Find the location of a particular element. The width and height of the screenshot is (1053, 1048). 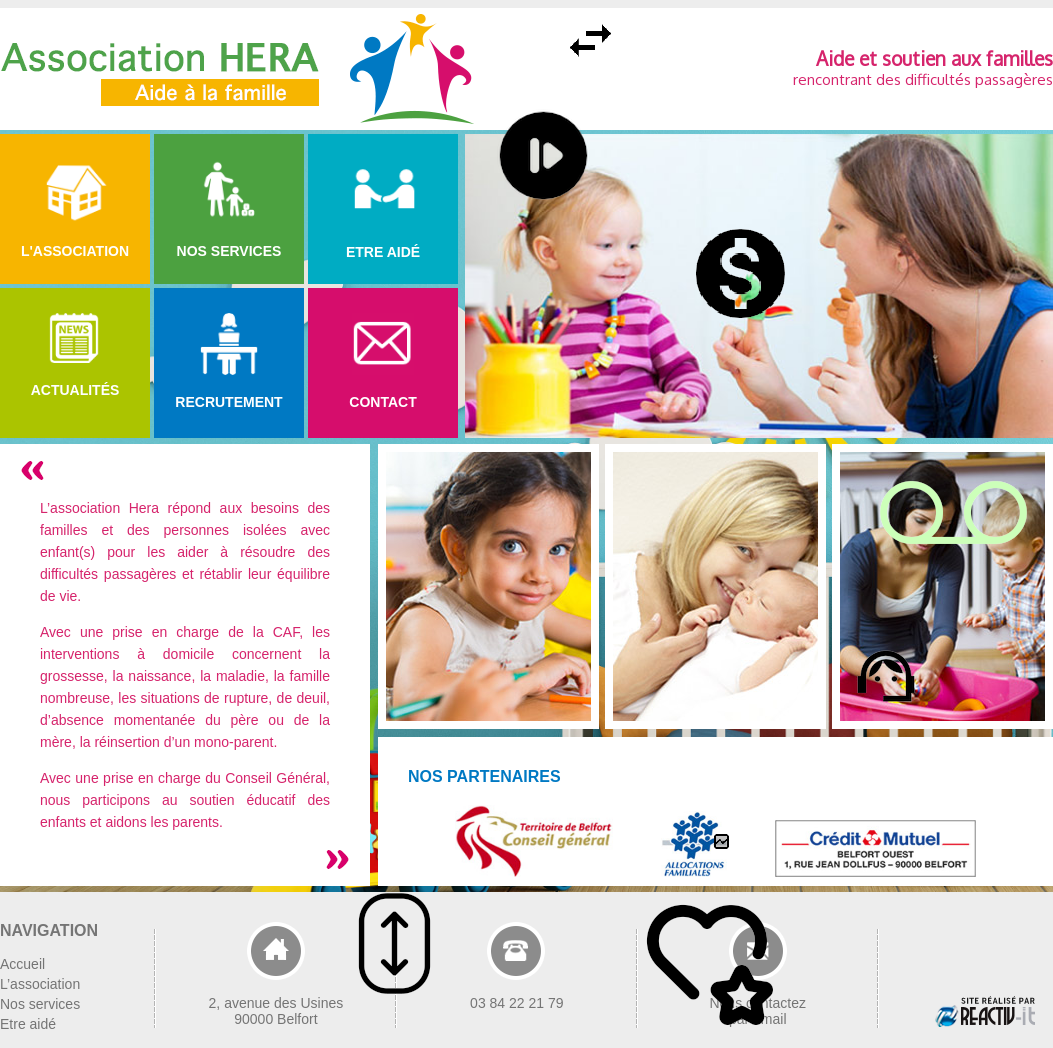

access your voicemail messages is located at coordinates (953, 512).